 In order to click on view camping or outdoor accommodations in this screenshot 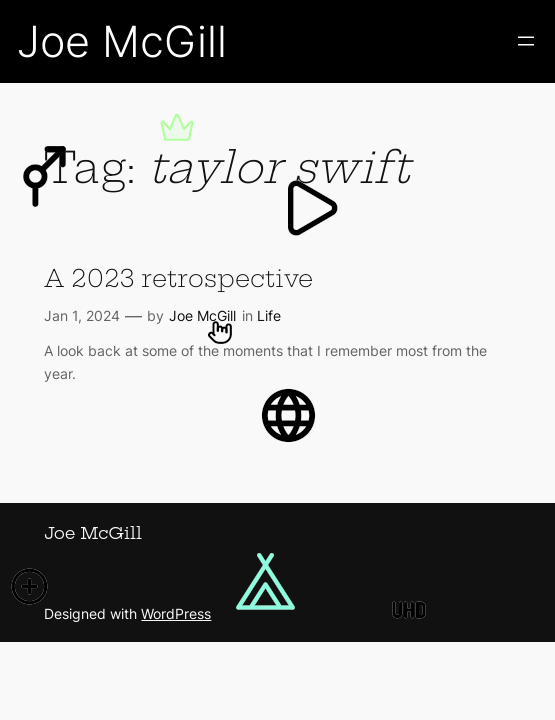, I will do `click(265, 584)`.